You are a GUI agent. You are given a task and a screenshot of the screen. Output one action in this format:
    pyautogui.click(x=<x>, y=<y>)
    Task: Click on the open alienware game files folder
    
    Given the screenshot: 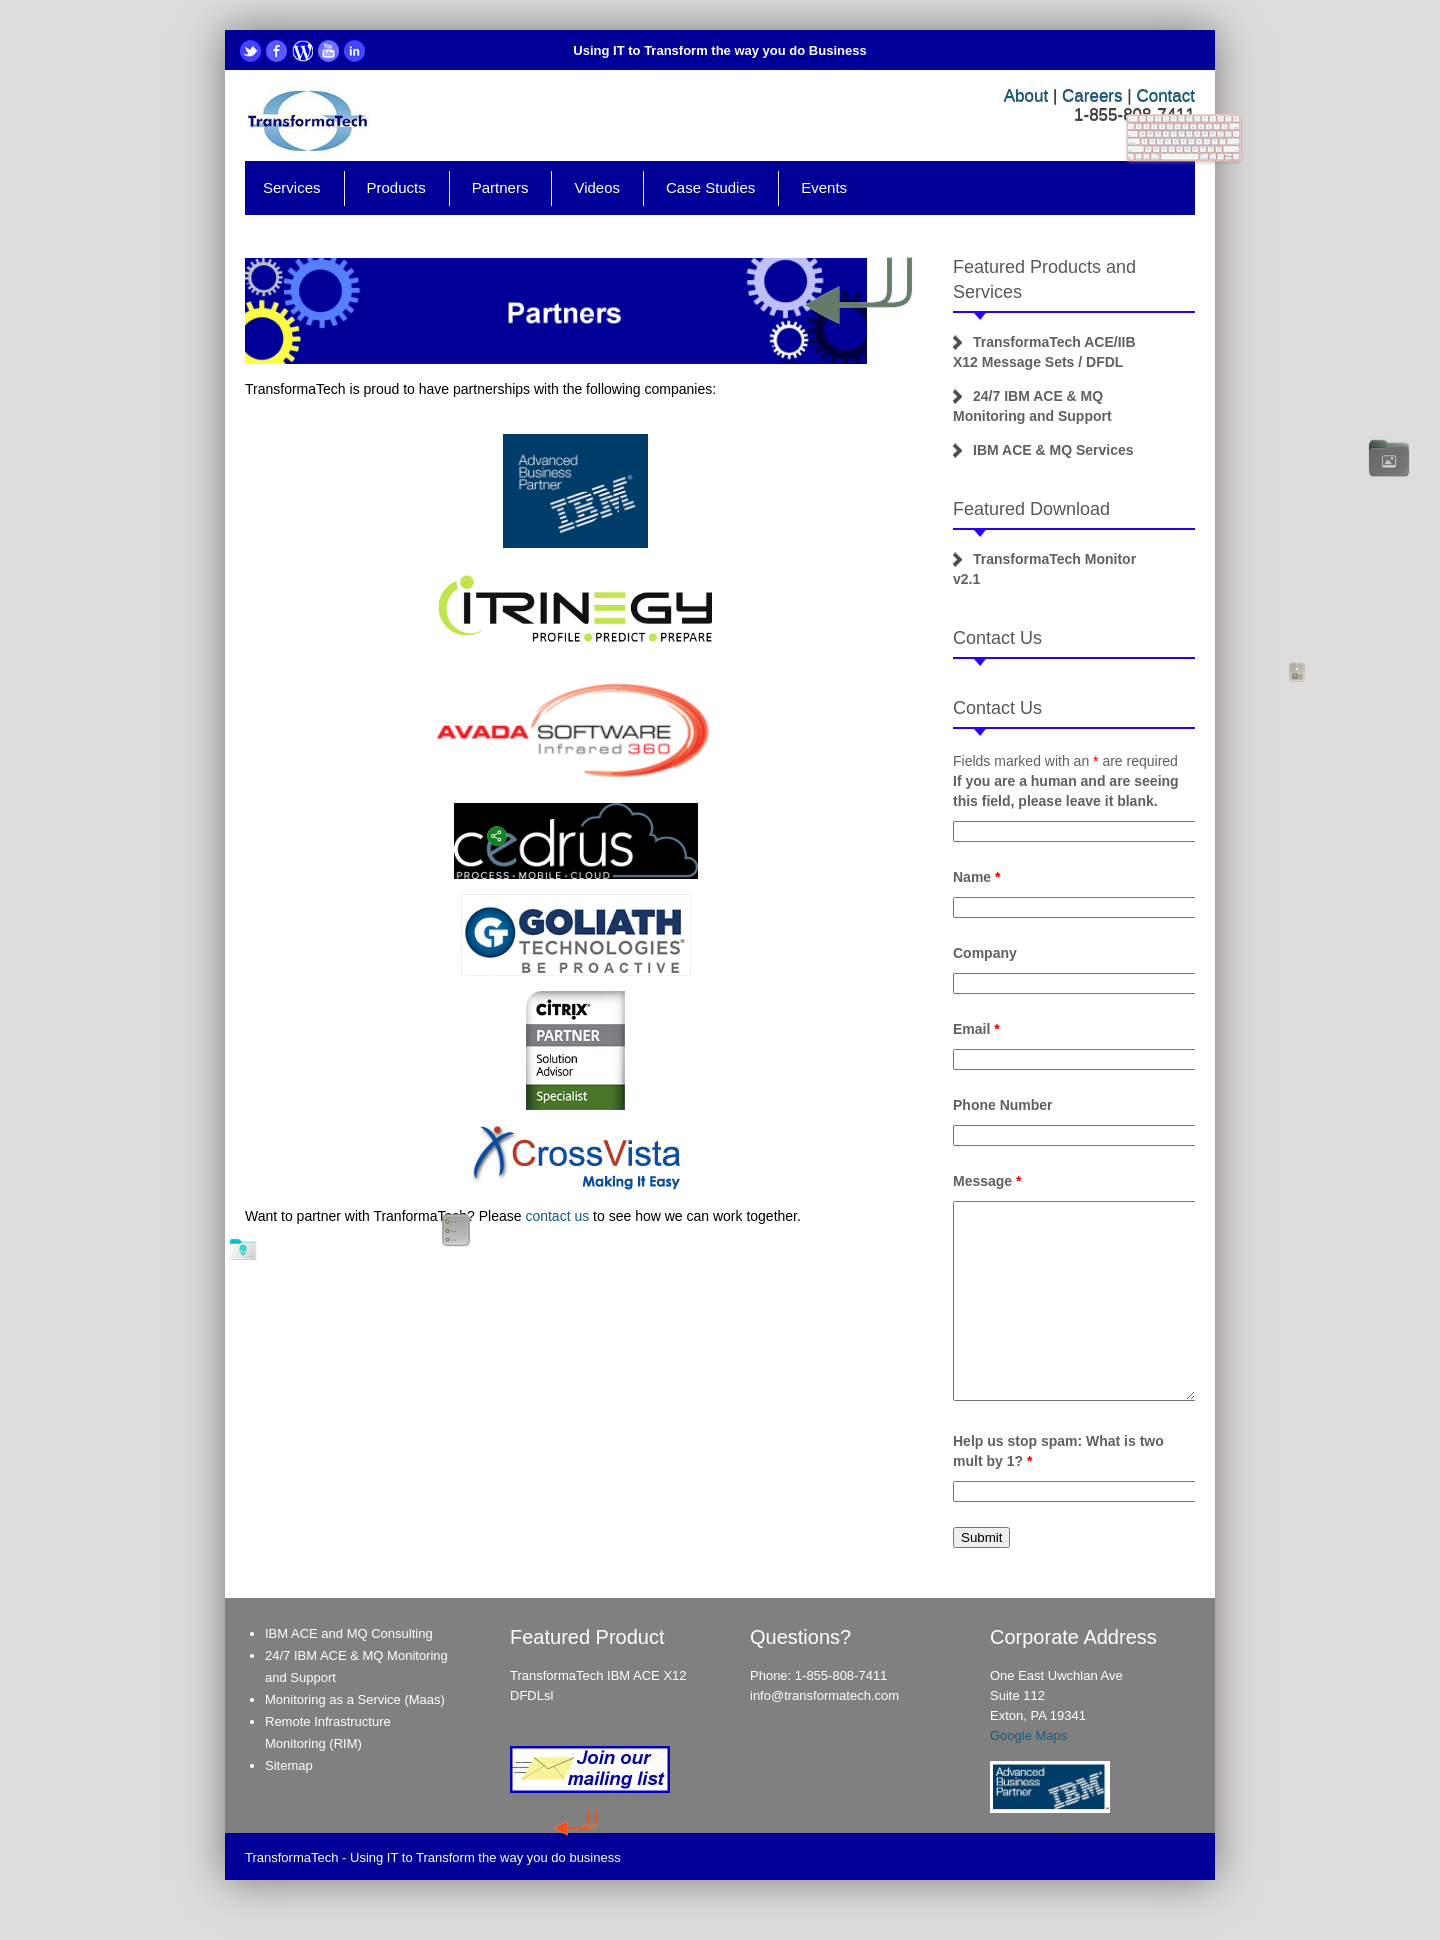 What is the action you would take?
    pyautogui.click(x=243, y=1250)
    